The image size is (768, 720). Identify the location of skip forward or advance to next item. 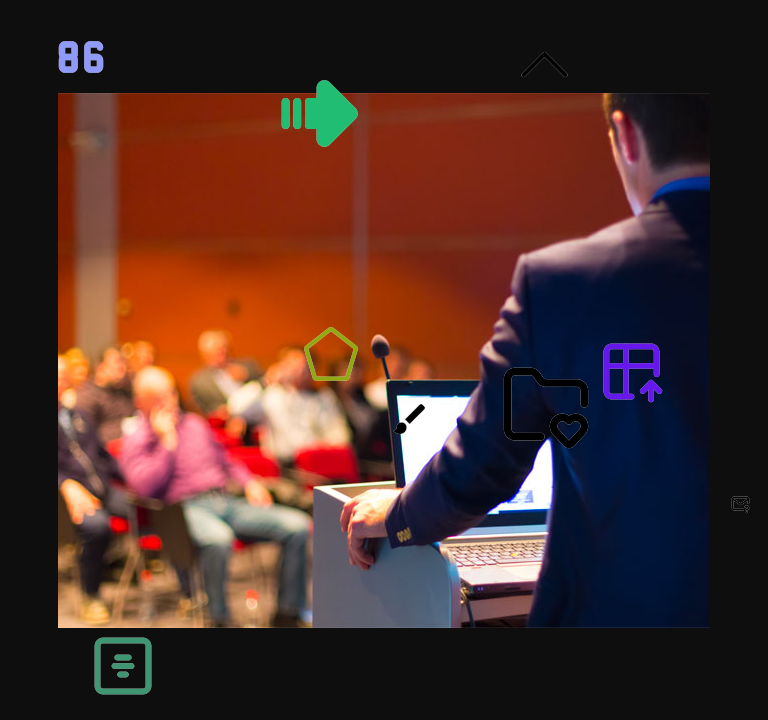
(320, 113).